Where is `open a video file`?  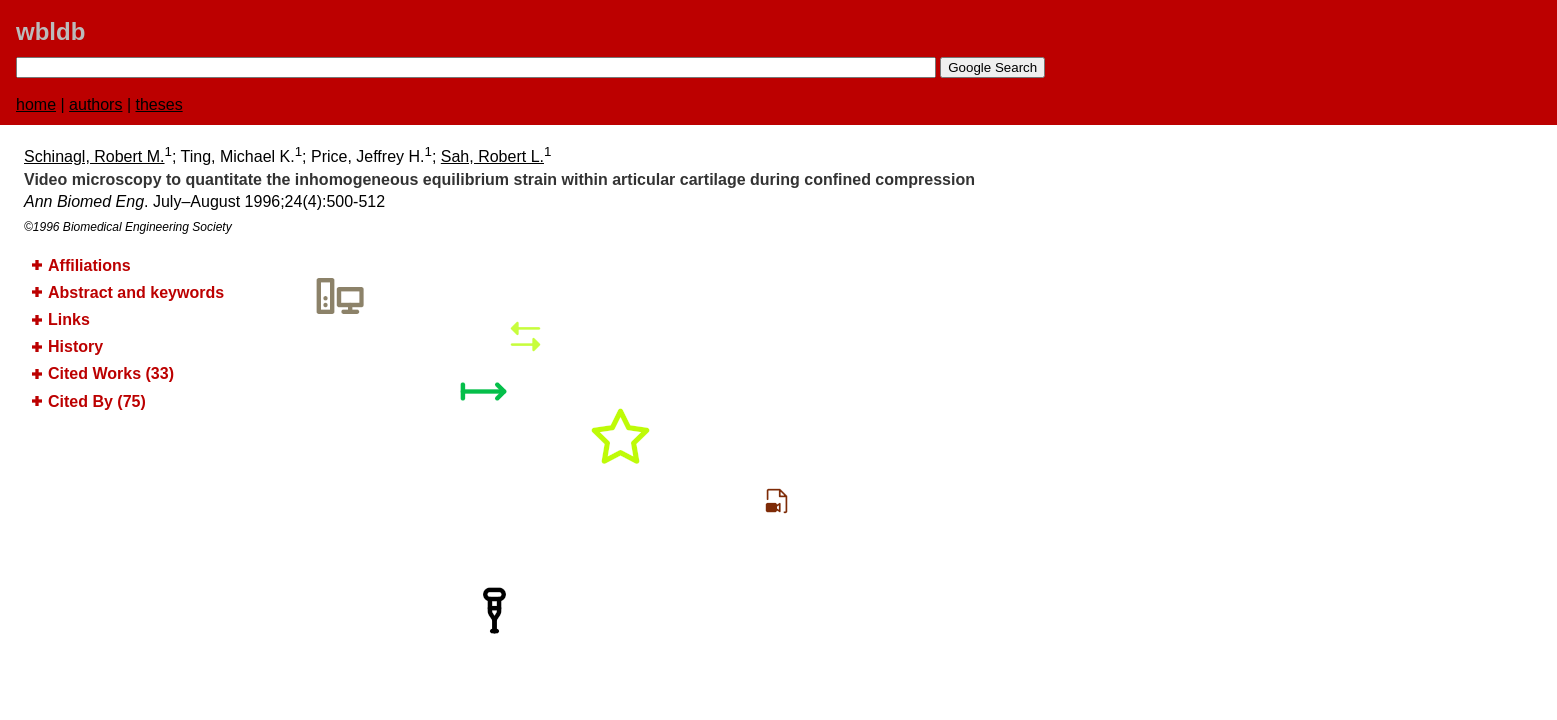 open a video file is located at coordinates (777, 501).